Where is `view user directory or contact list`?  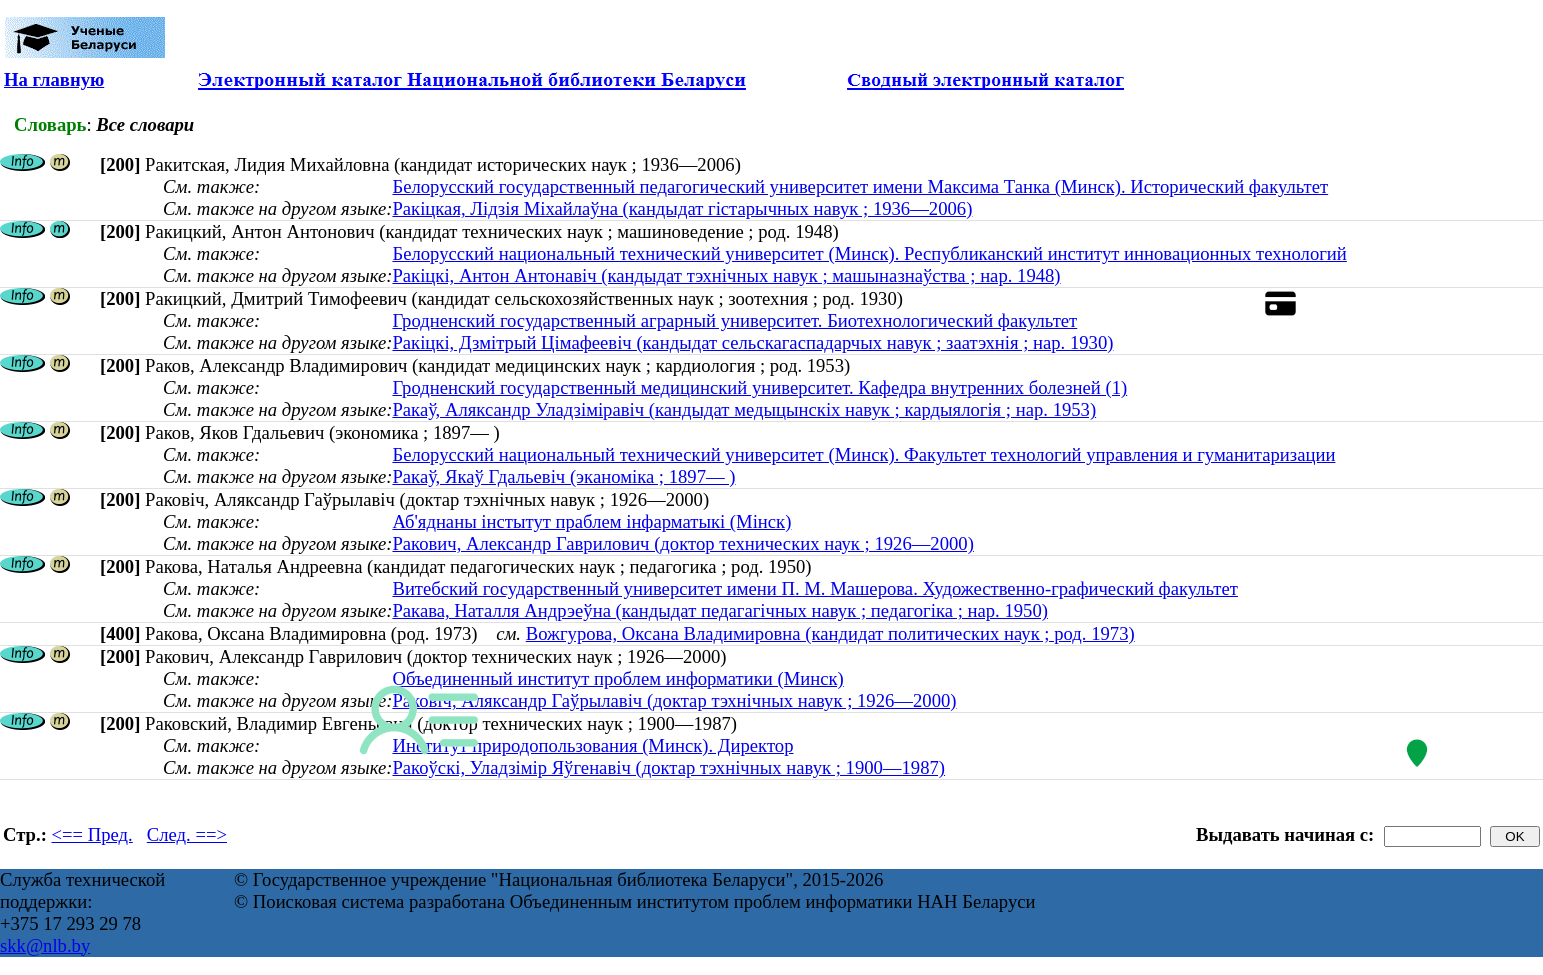 view user directory or contact list is located at coordinates (417, 720).